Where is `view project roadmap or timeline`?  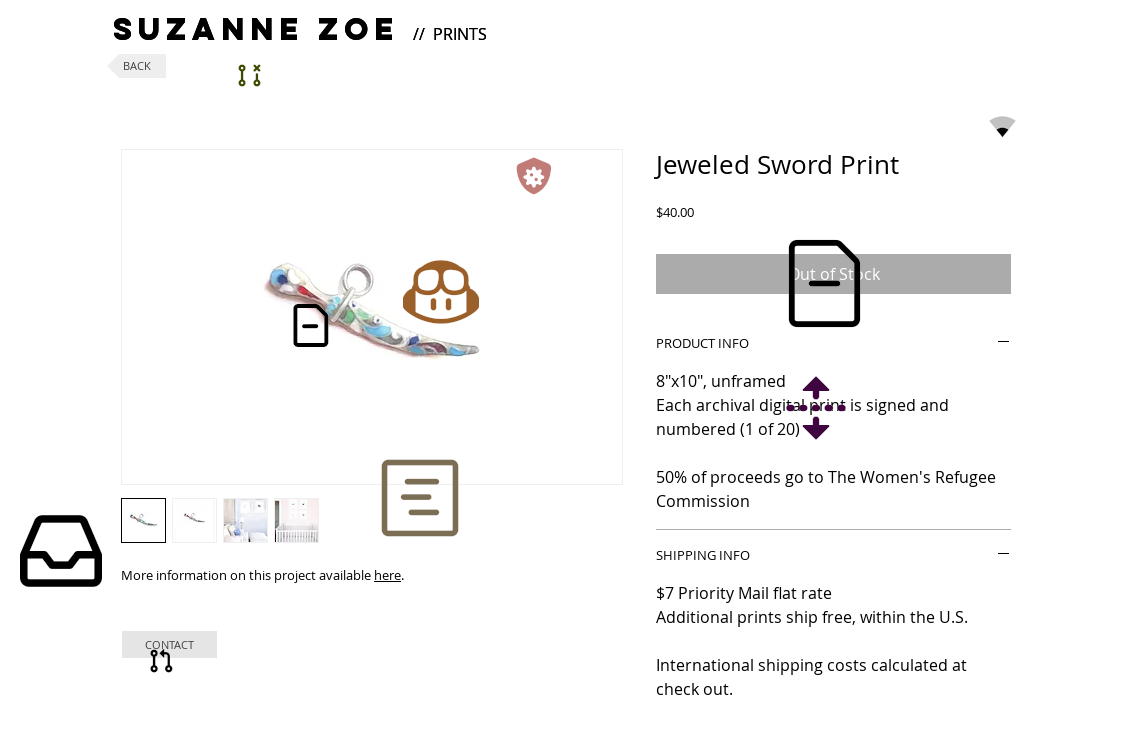 view project roadmap or timeline is located at coordinates (420, 498).